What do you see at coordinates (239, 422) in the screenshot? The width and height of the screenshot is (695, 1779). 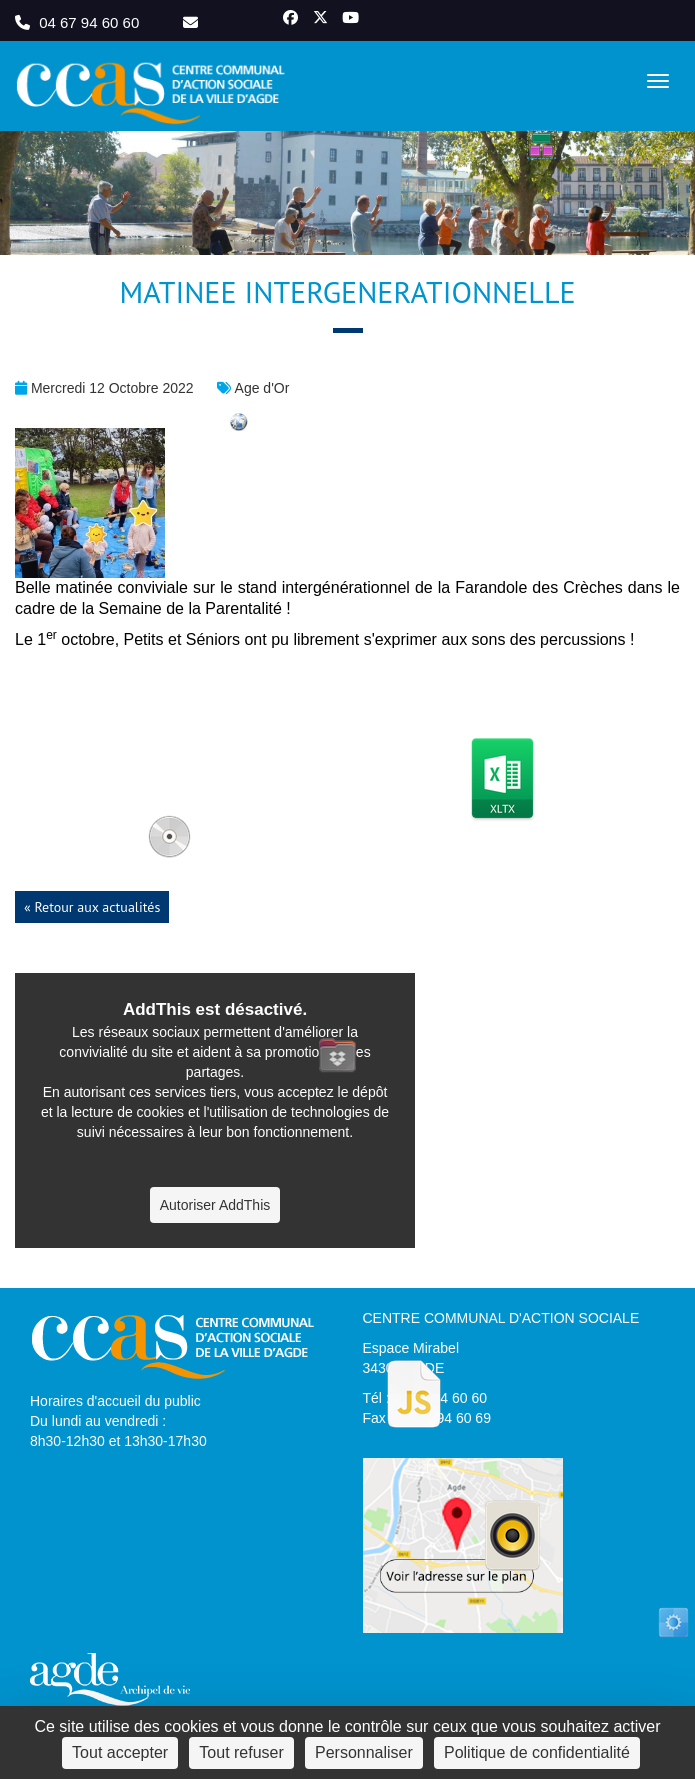 I see `open web browser` at bounding box center [239, 422].